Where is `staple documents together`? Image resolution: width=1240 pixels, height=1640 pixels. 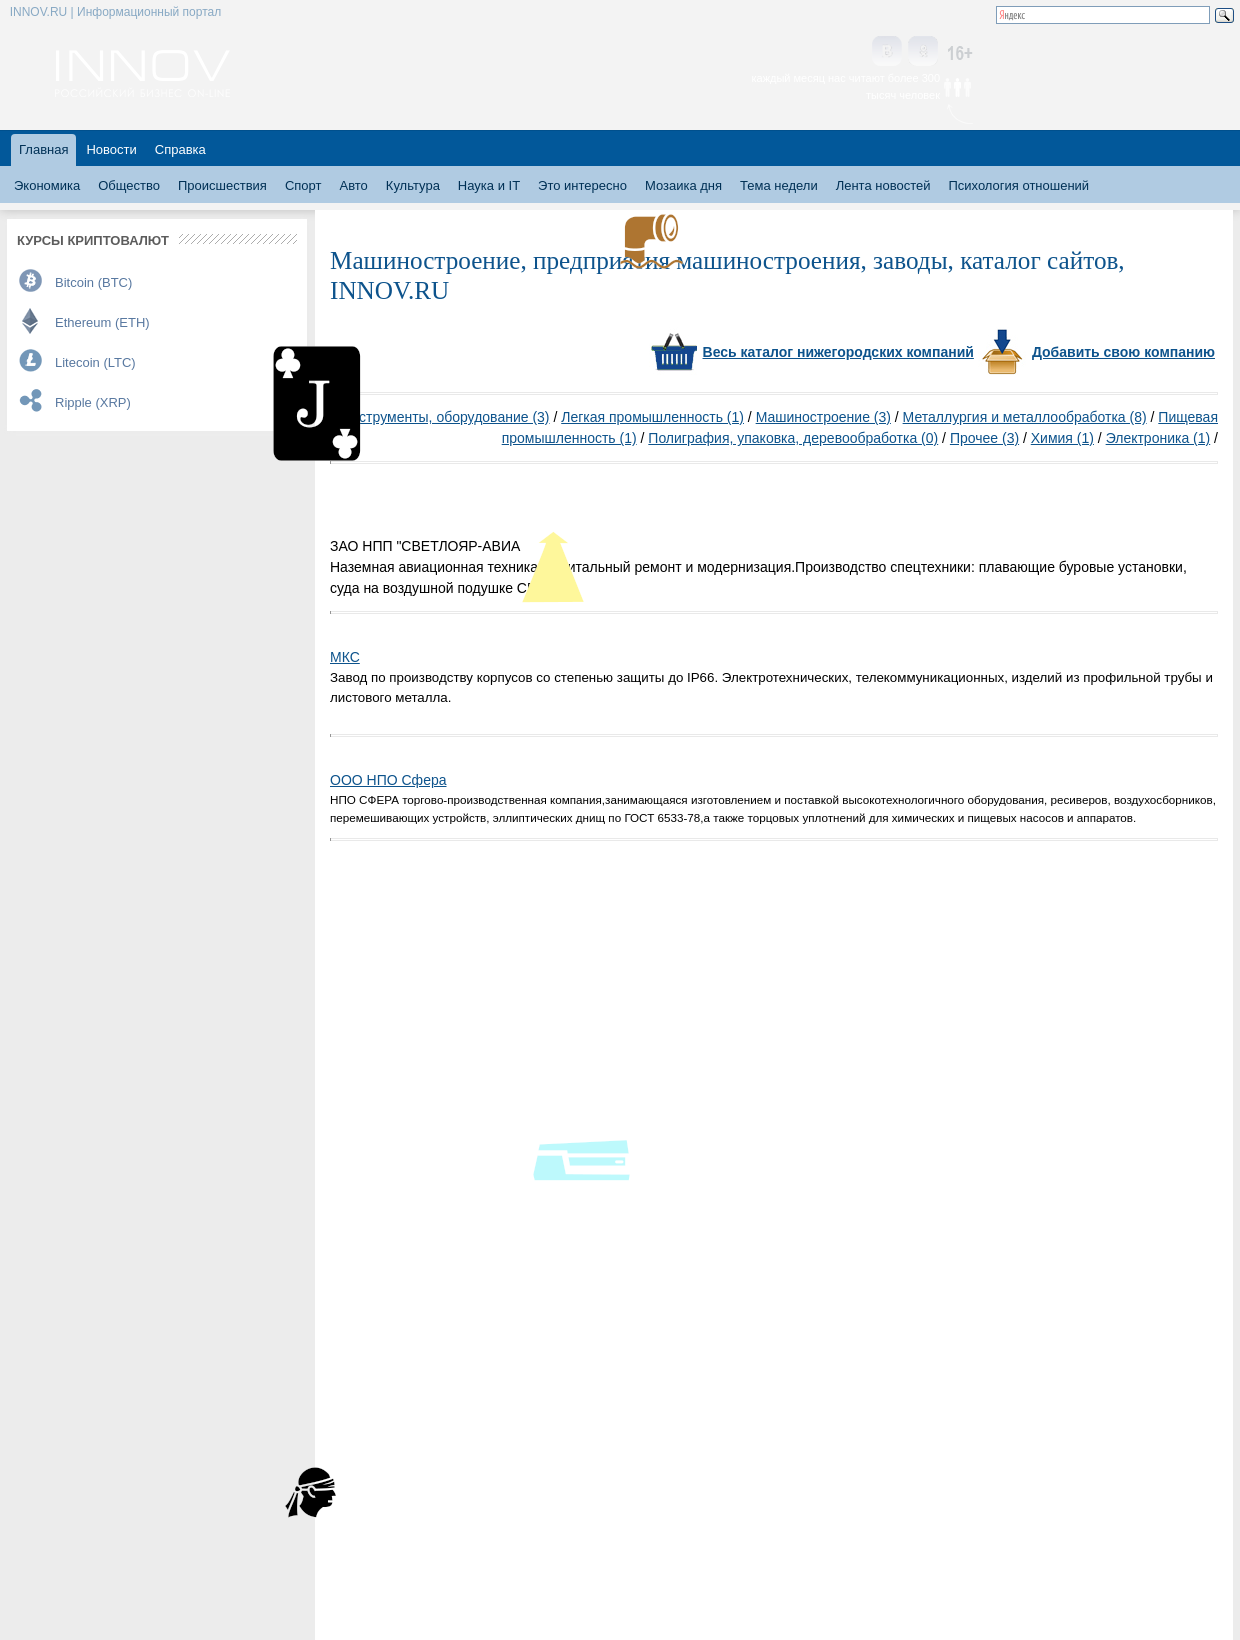
staple documents together is located at coordinates (581, 1152).